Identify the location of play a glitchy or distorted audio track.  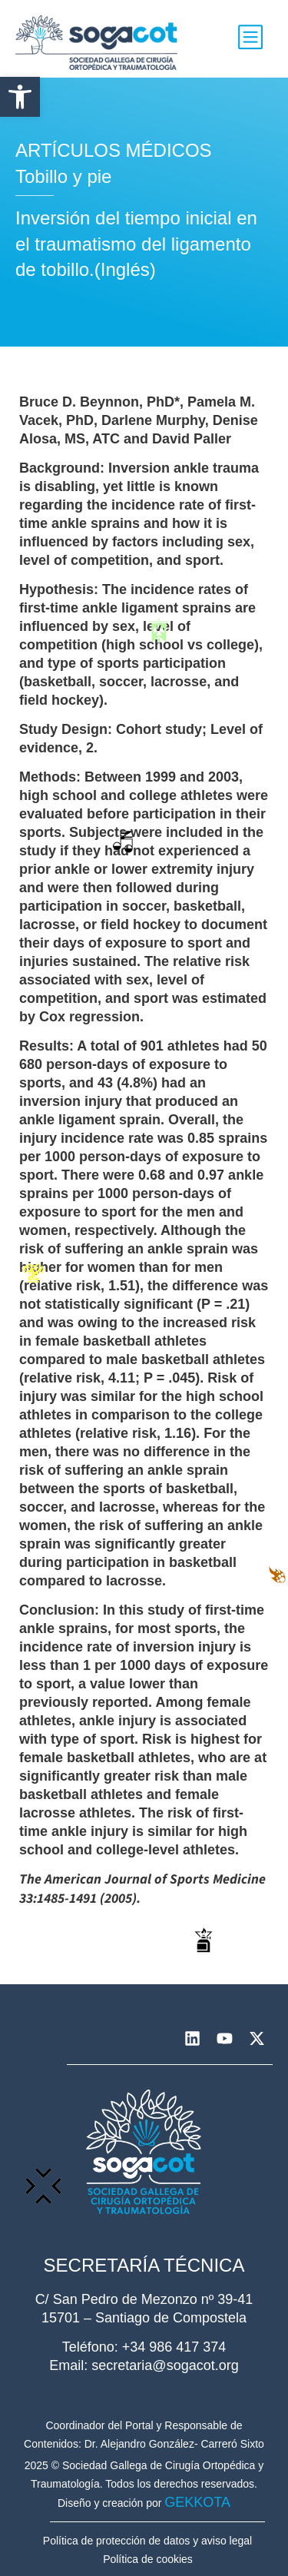
(123, 842).